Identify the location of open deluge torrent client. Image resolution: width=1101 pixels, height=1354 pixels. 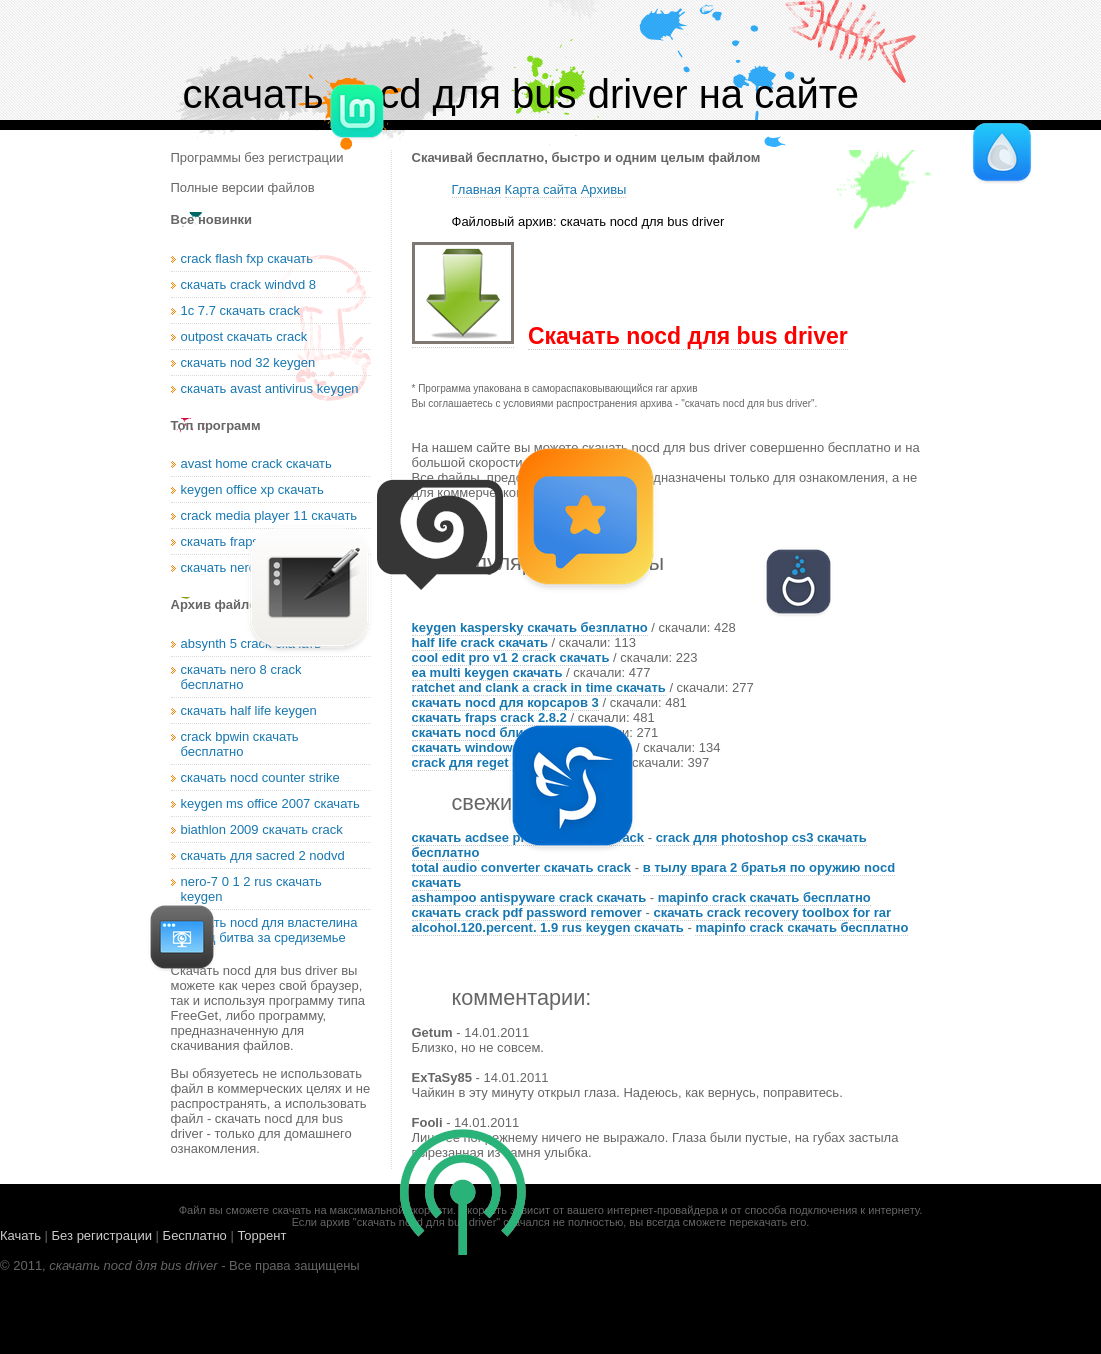
(1002, 152).